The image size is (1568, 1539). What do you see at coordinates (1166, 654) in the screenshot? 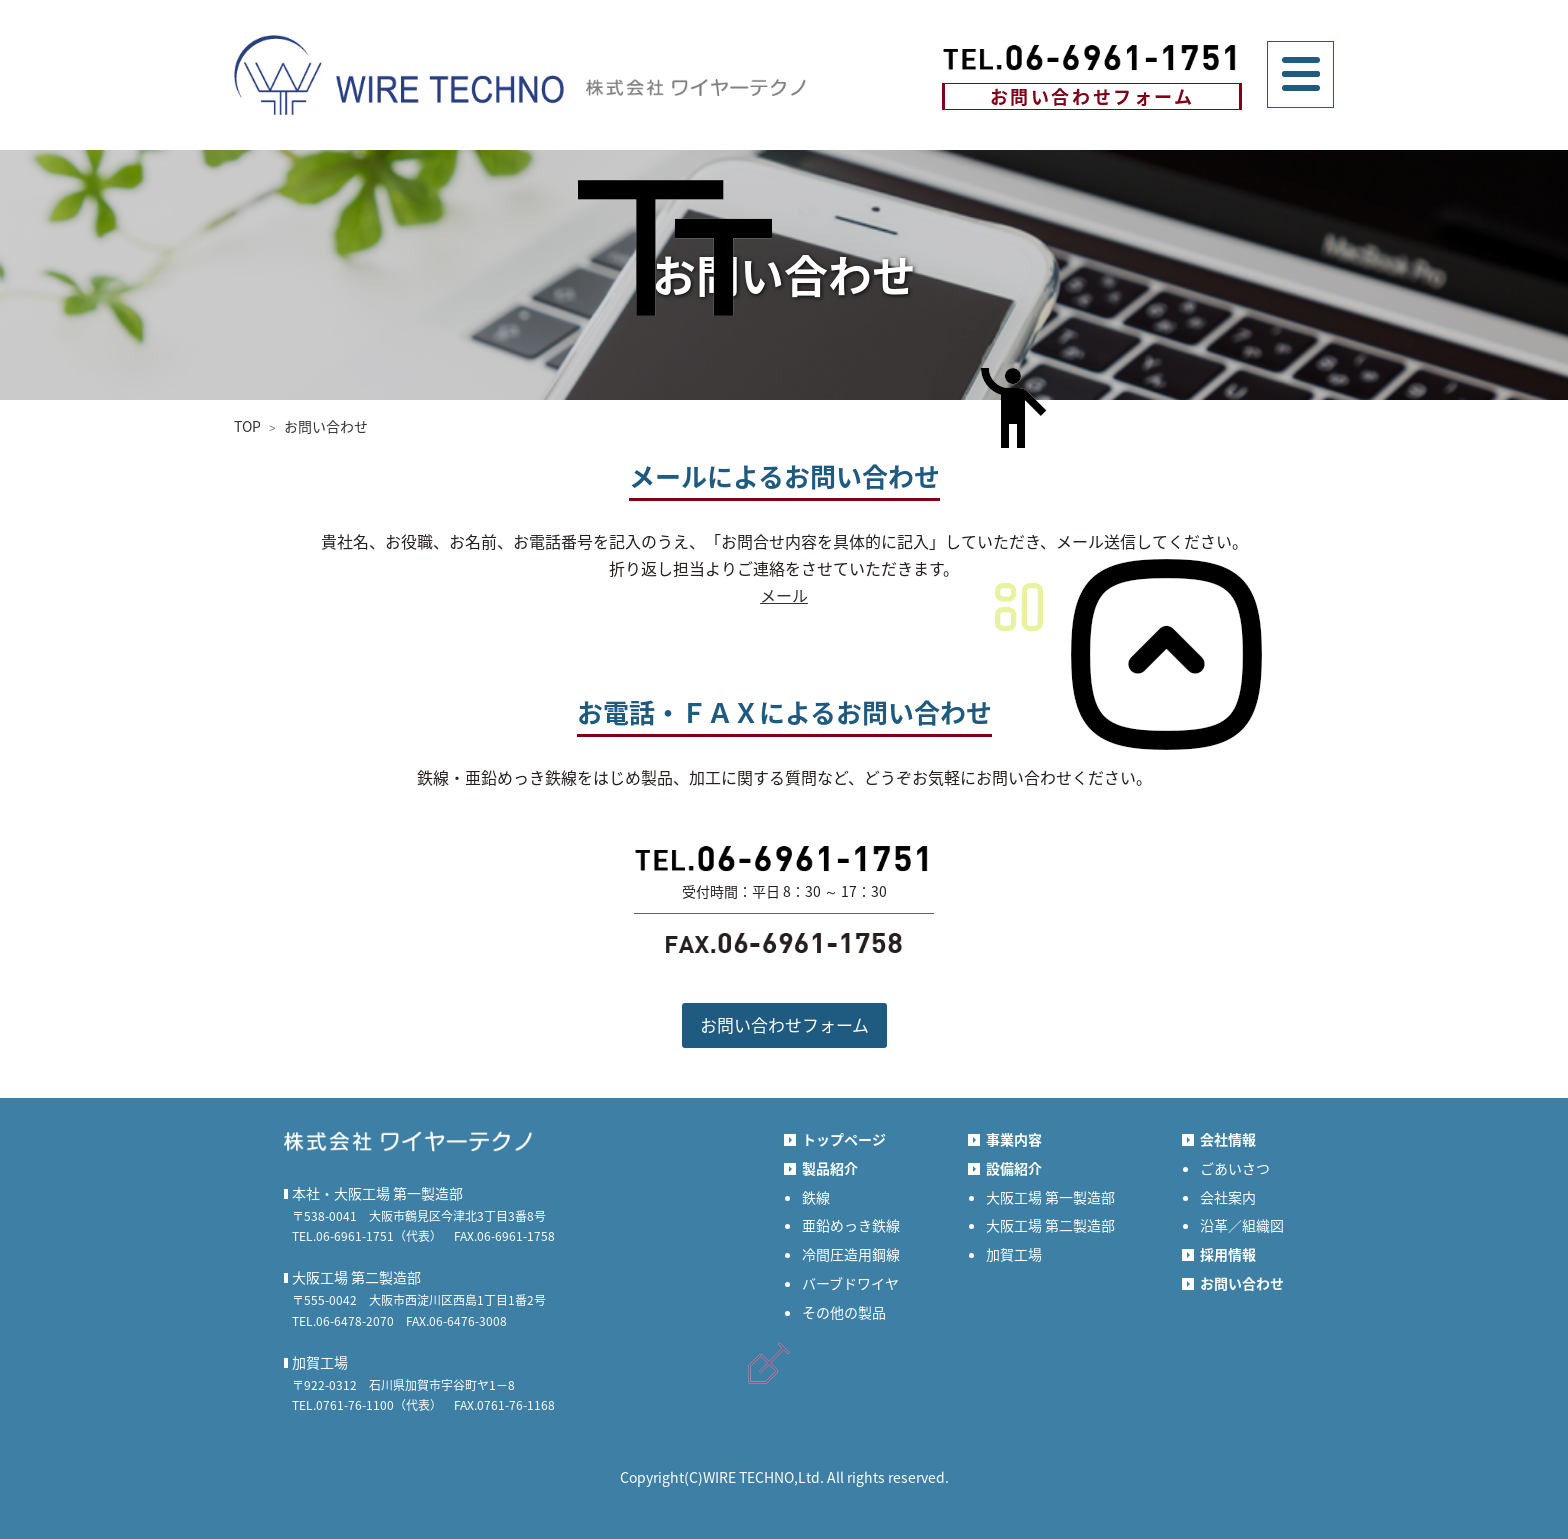
I see `expand content or show more options` at bounding box center [1166, 654].